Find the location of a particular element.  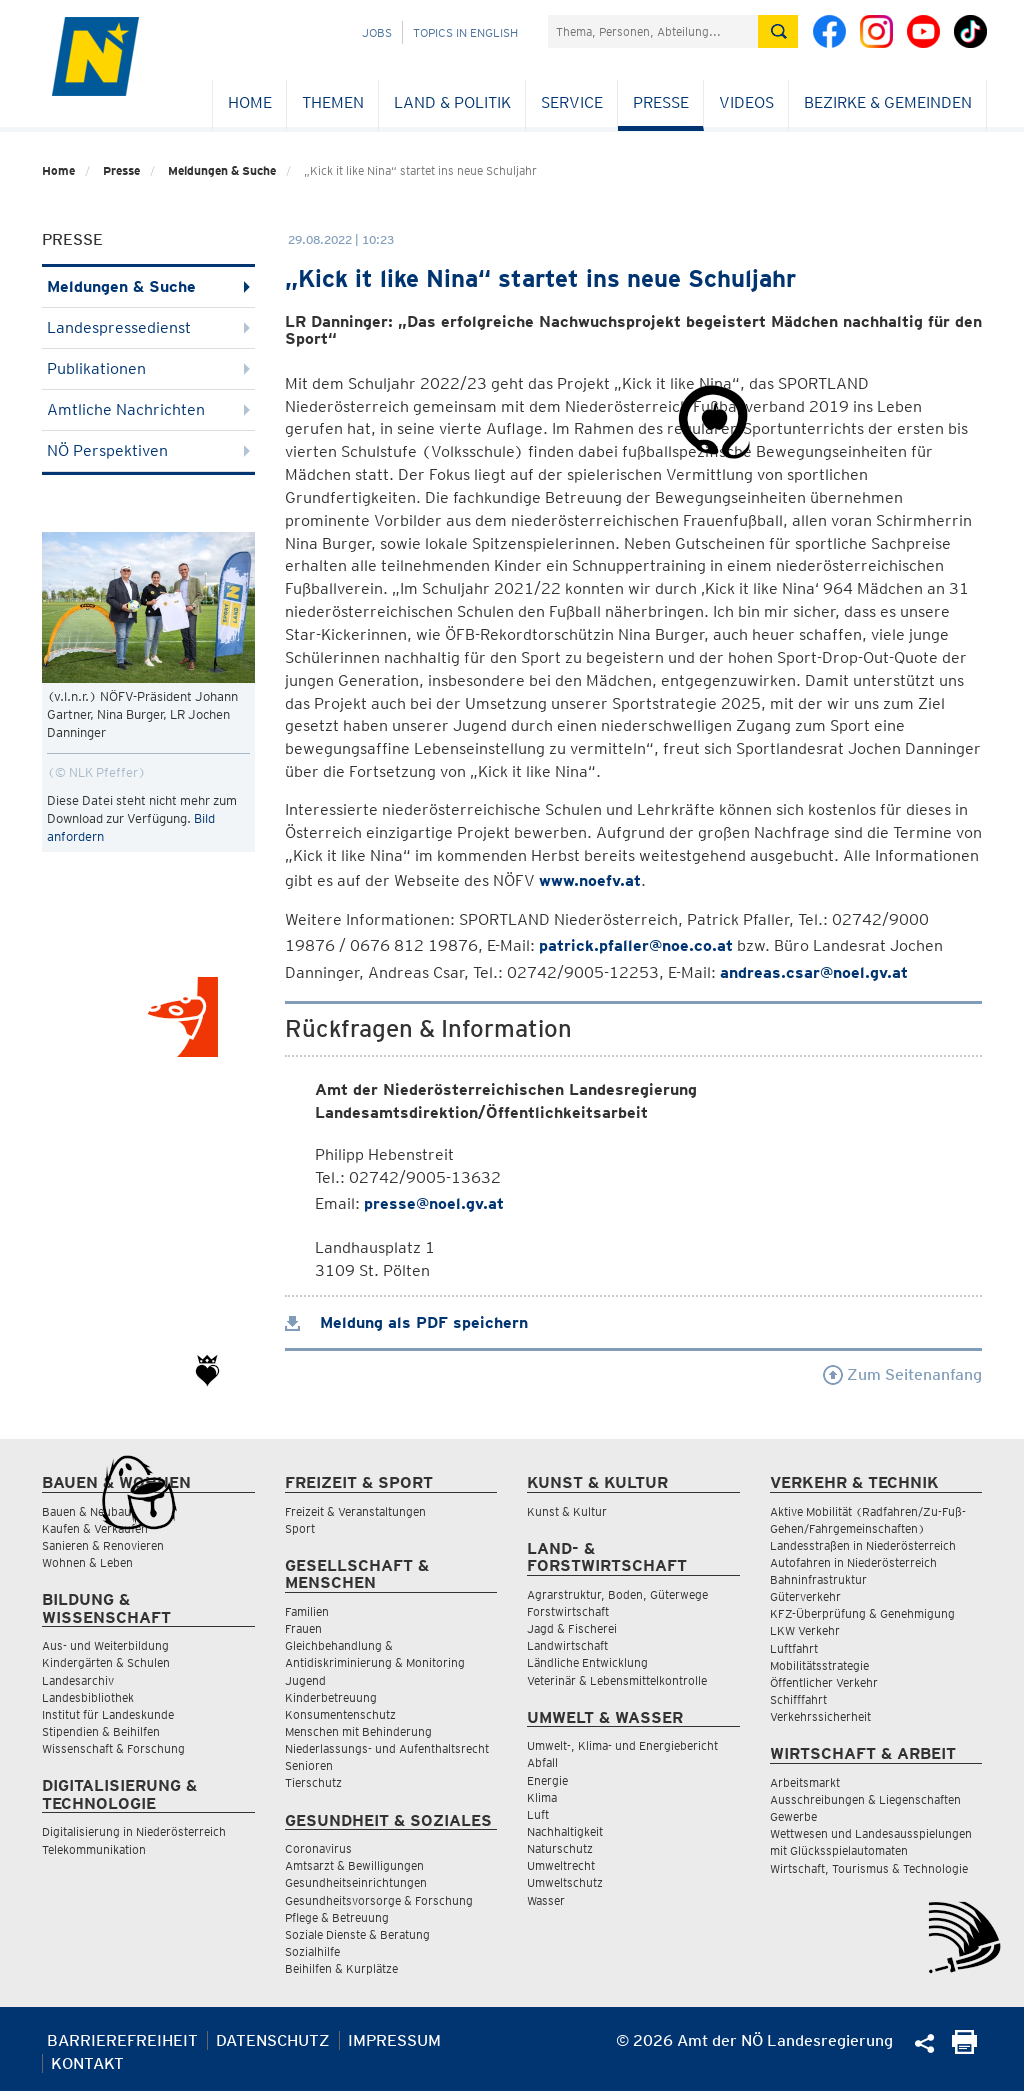

indicates a temptation or forbidden choice in gameplay is located at coordinates (714, 421).